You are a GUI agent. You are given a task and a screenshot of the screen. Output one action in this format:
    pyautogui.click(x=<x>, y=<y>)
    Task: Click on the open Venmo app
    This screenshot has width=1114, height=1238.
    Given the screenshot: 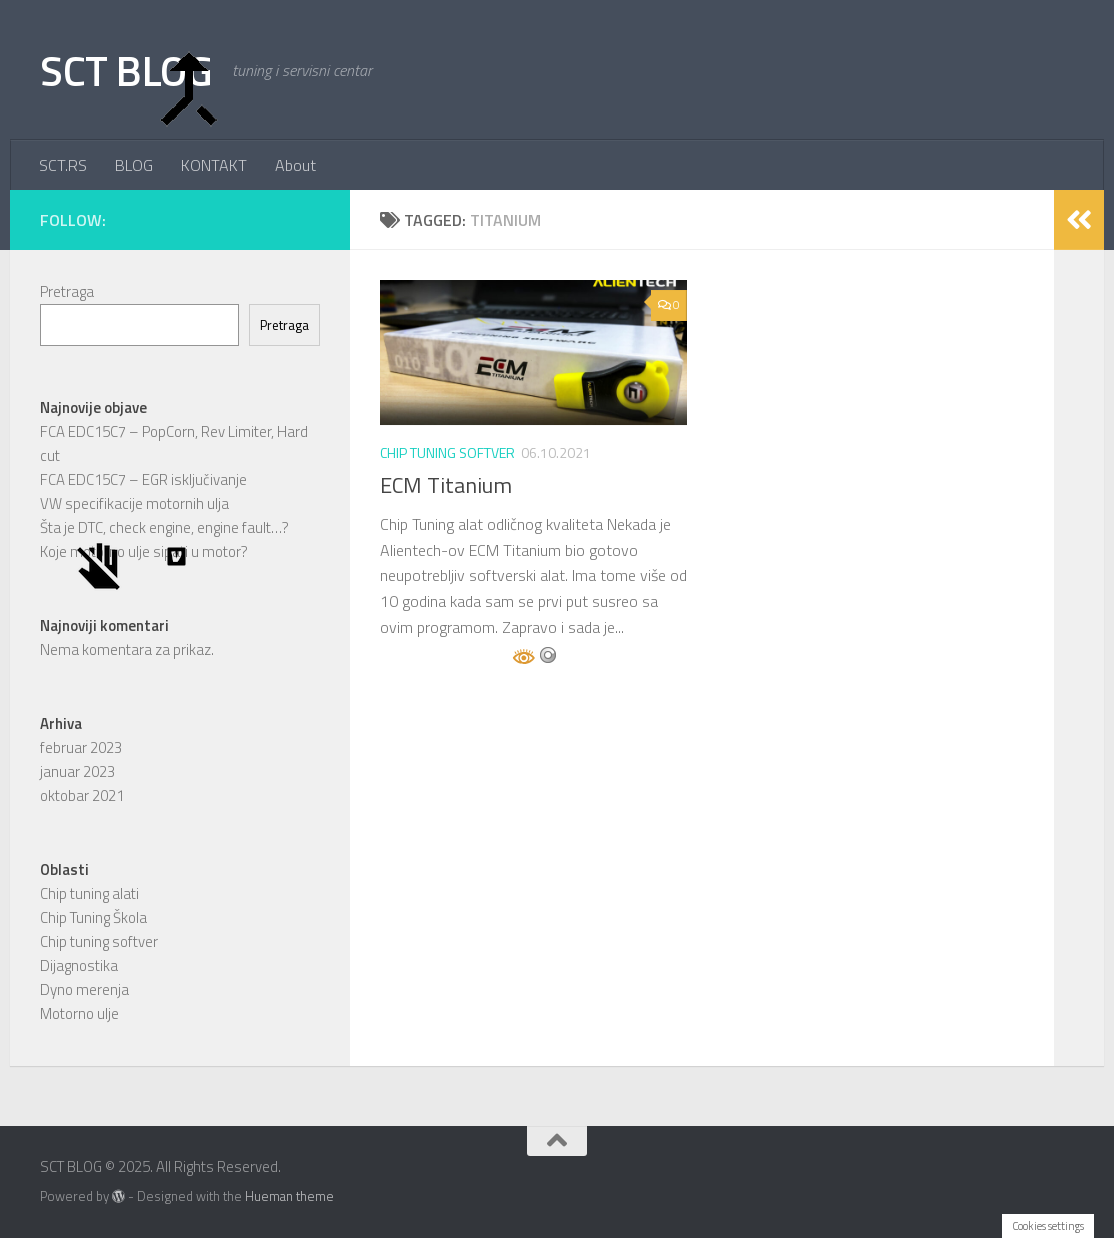 What is the action you would take?
    pyautogui.click(x=176, y=556)
    